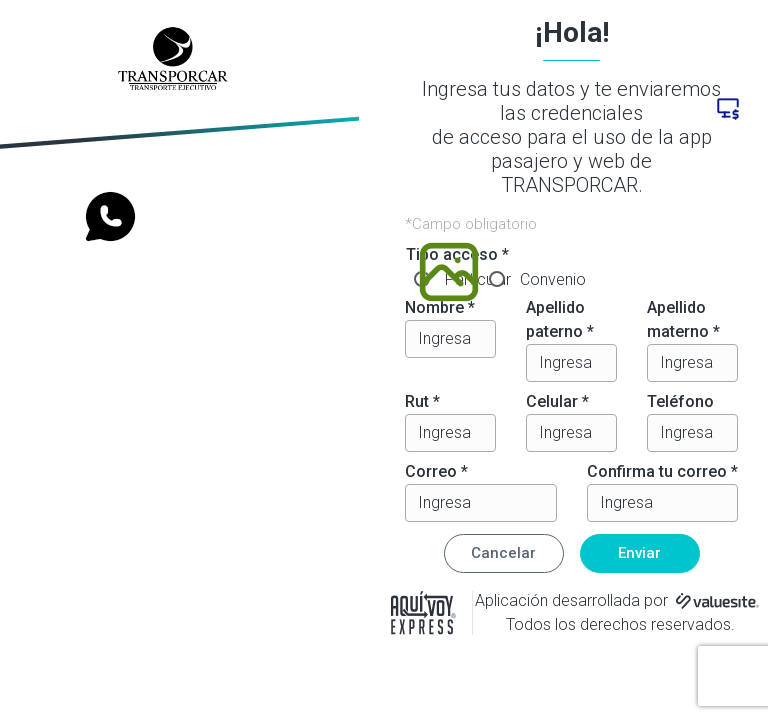 This screenshot has height=720, width=768. Describe the element at coordinates (110, 216) in the screenshot. I see `open WhatsApp messaging` at that location.